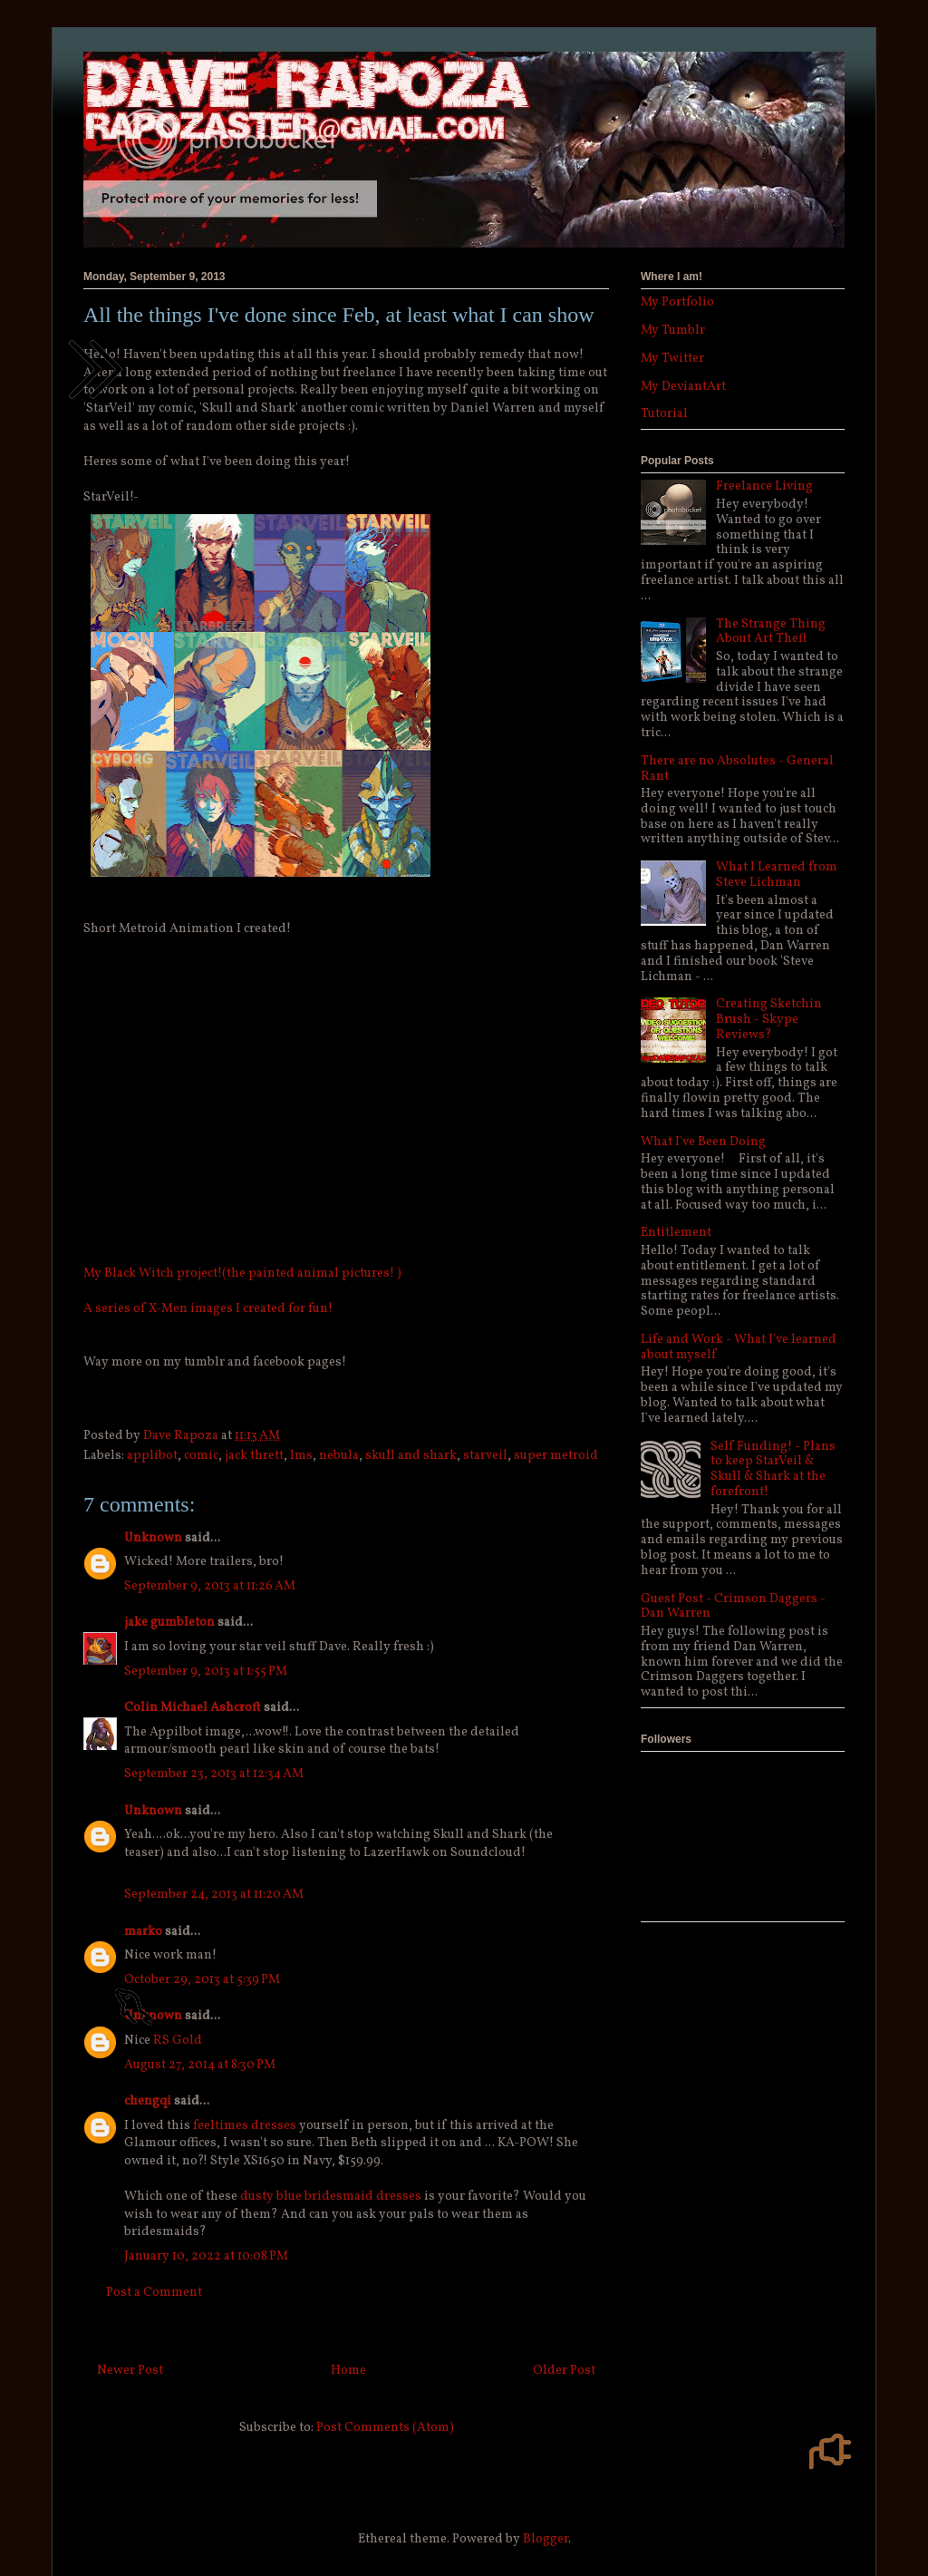  Describe the element at coordinates (830, 2451) in the screenshot. I see `connect to a power source or external device` at that location.